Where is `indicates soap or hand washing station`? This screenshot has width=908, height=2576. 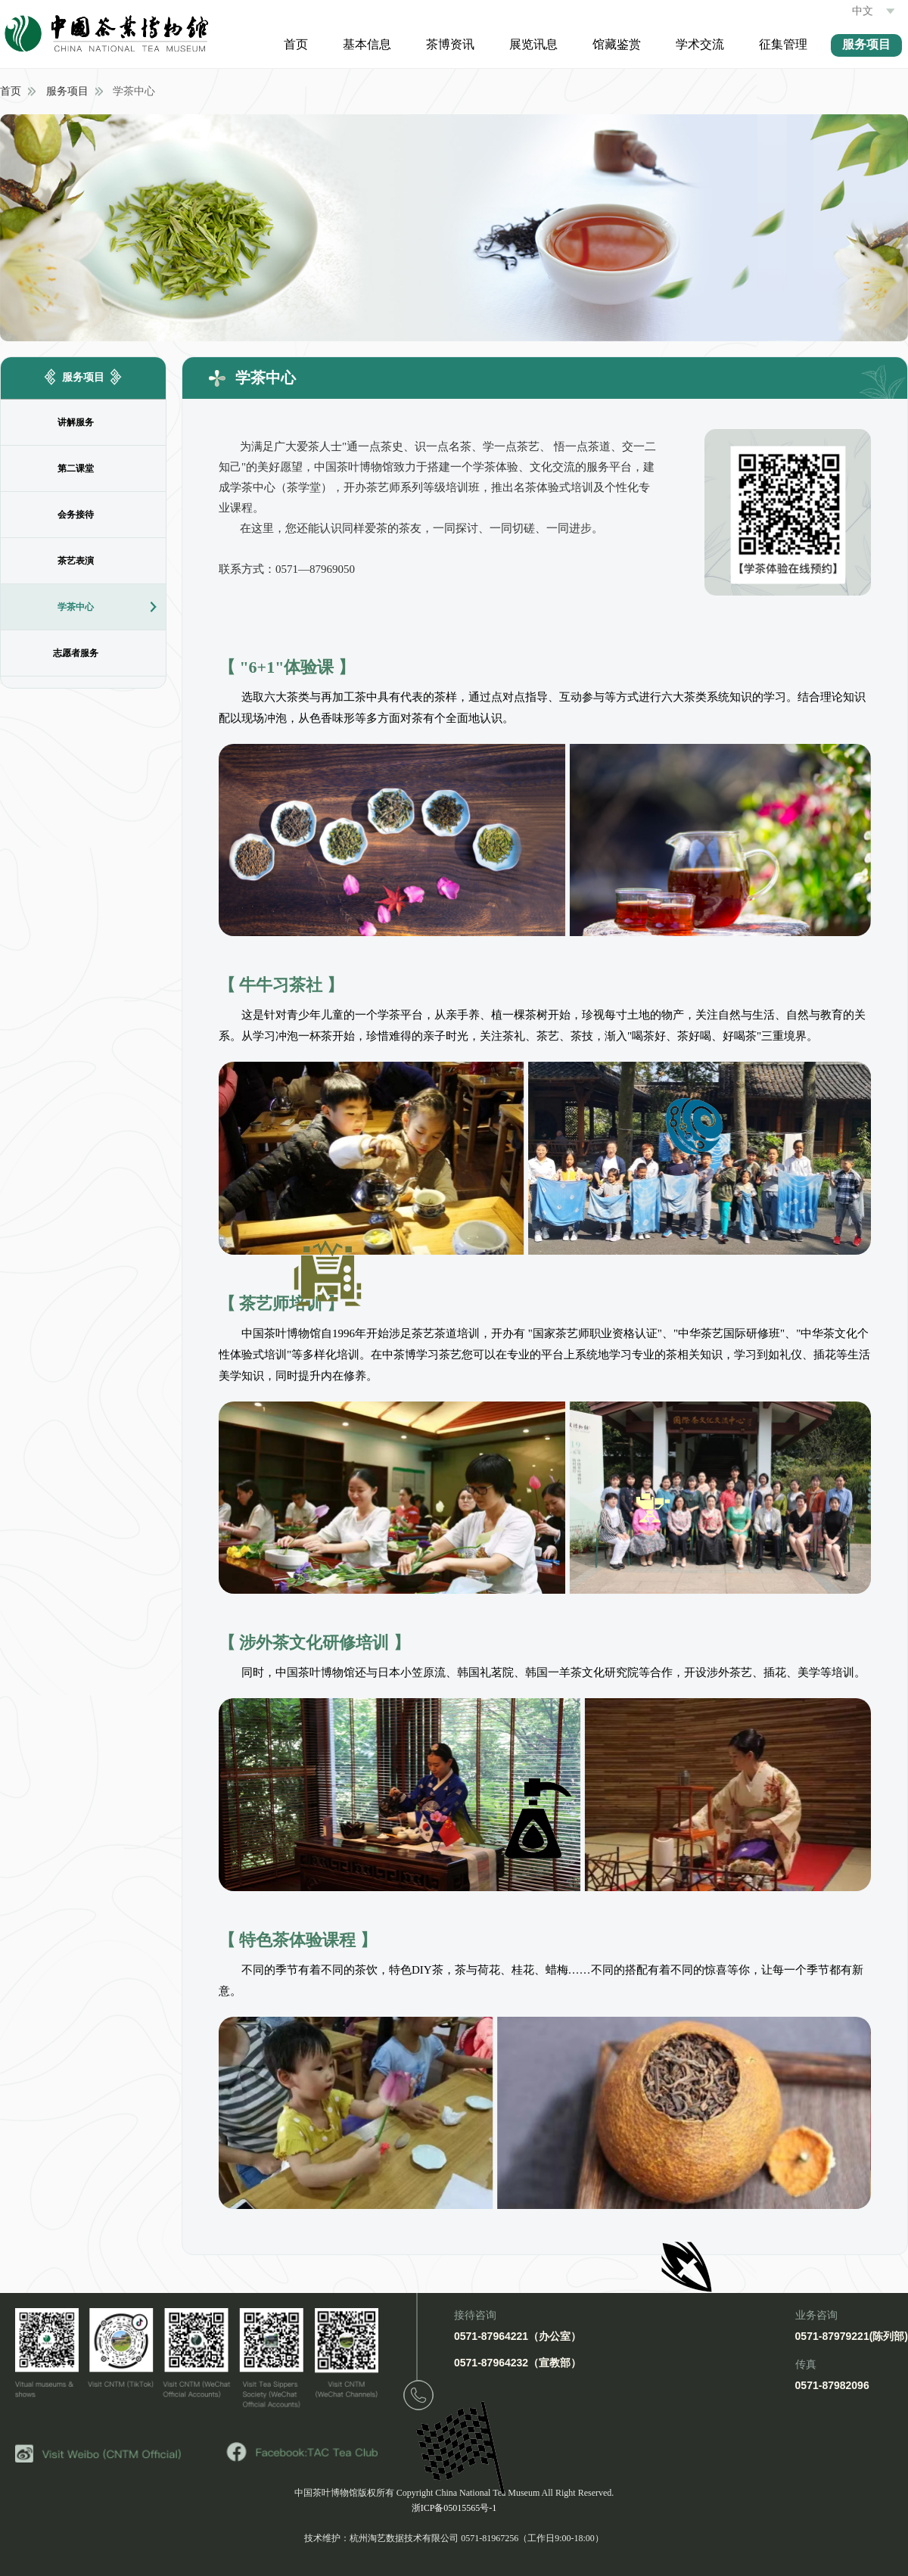
indicates soap or hand washing station is located at coordinates (533, 1815).